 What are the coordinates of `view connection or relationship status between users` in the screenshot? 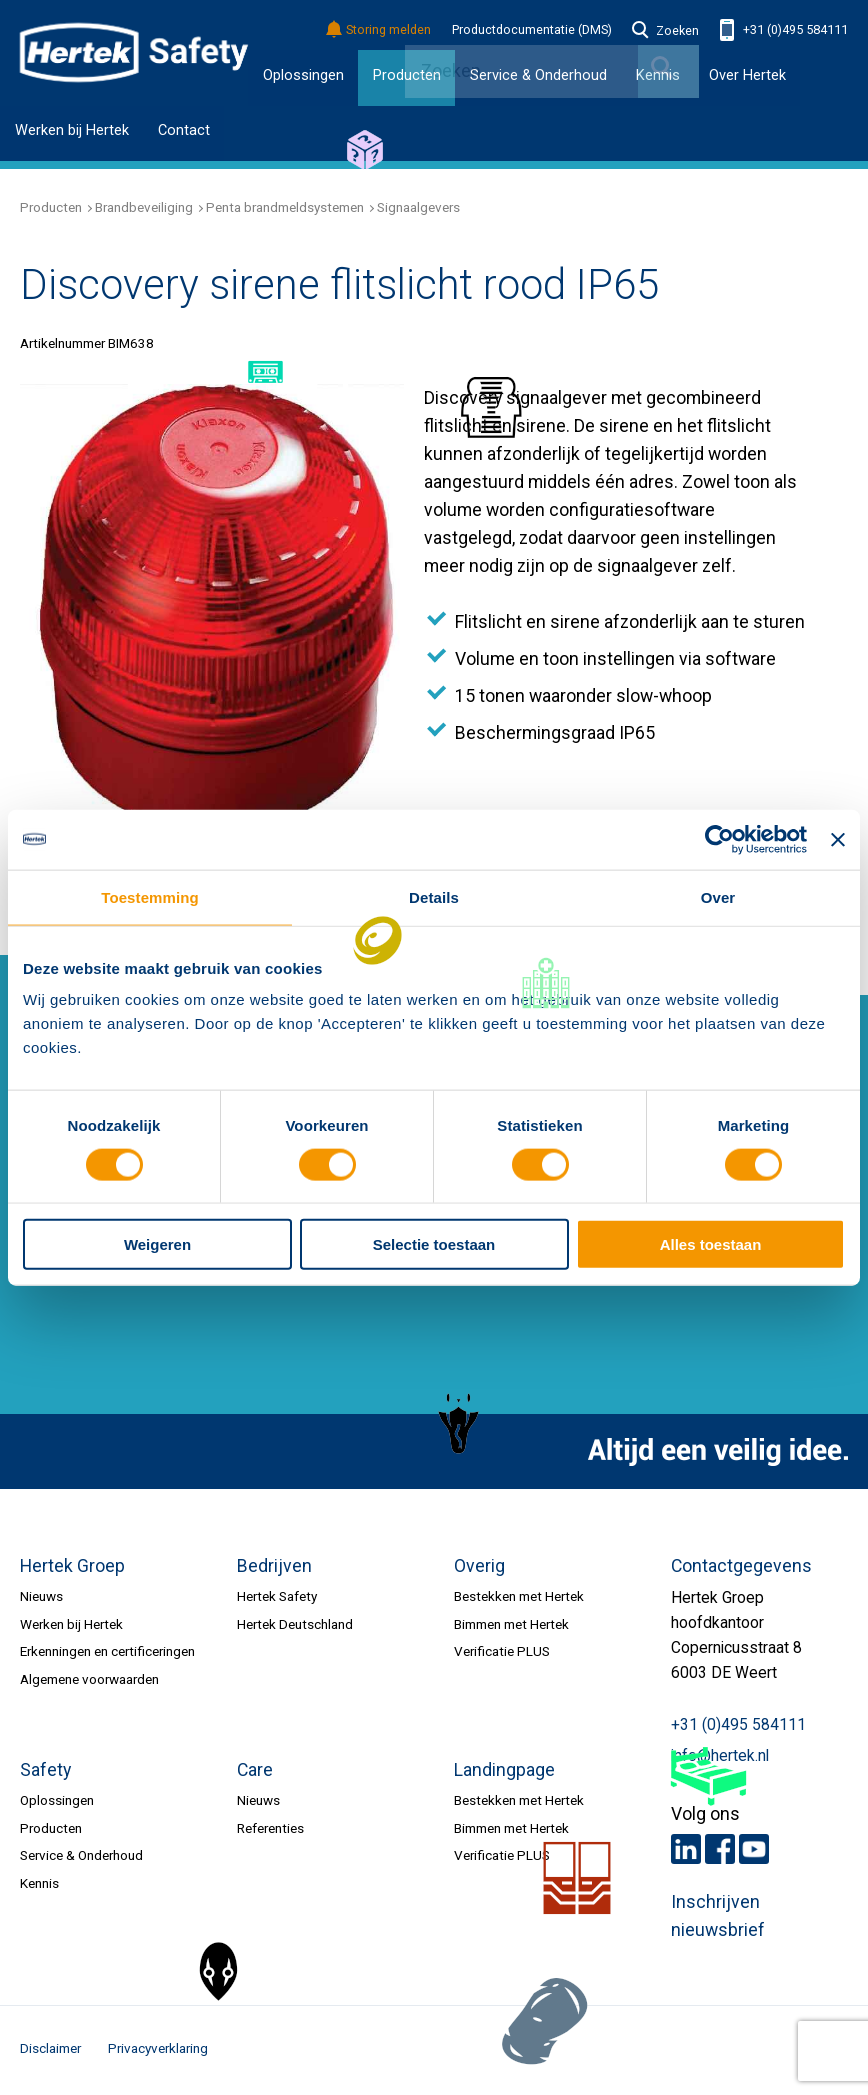 It's located at (491, 407).